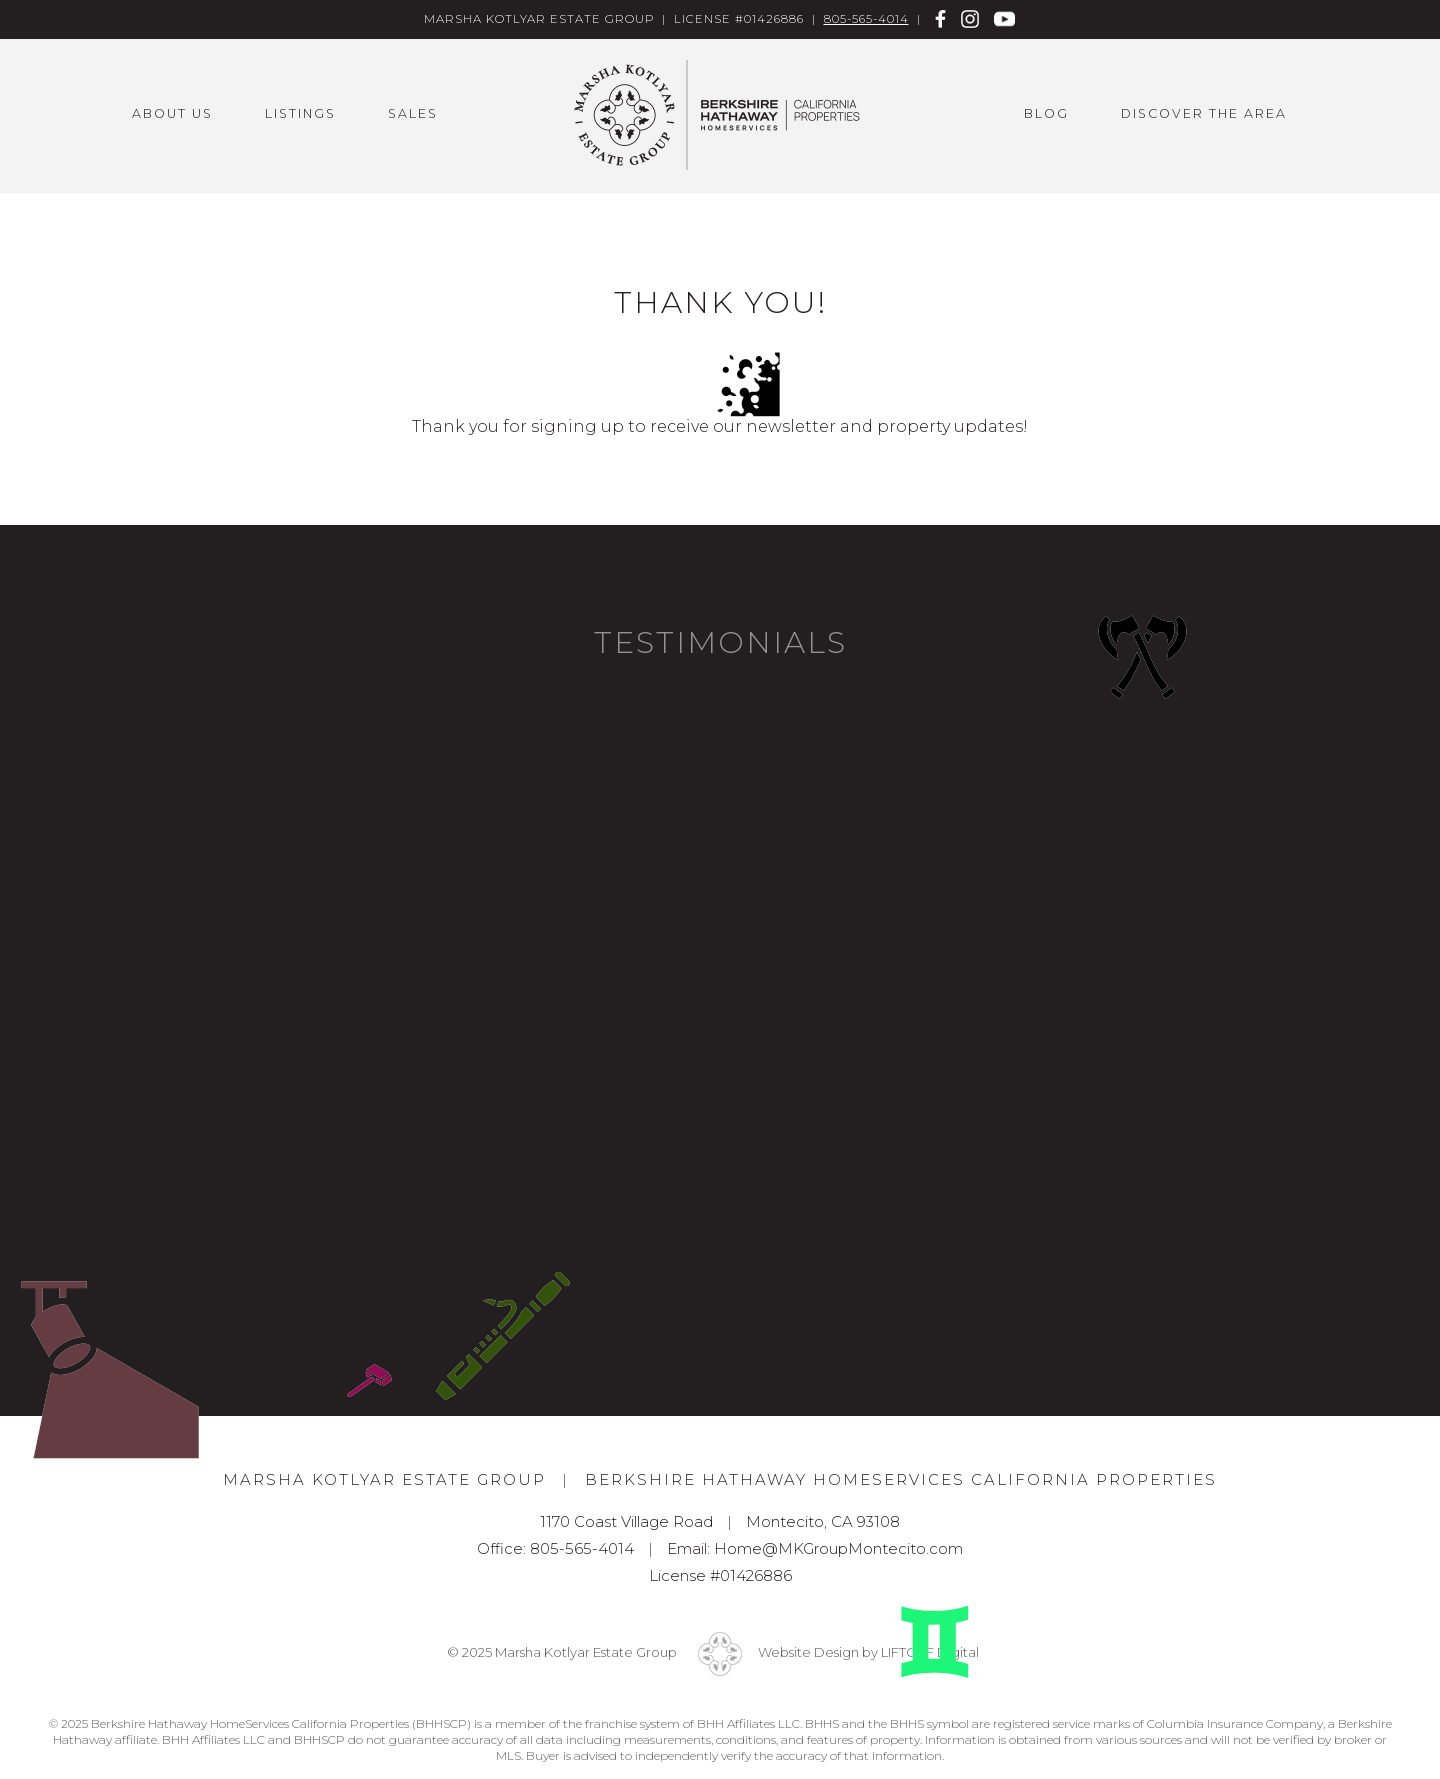  What do you see at coordinates (369, 1380) in the screenshot?
I see `access crafting or building tools` at bounding box center [369, 1380].